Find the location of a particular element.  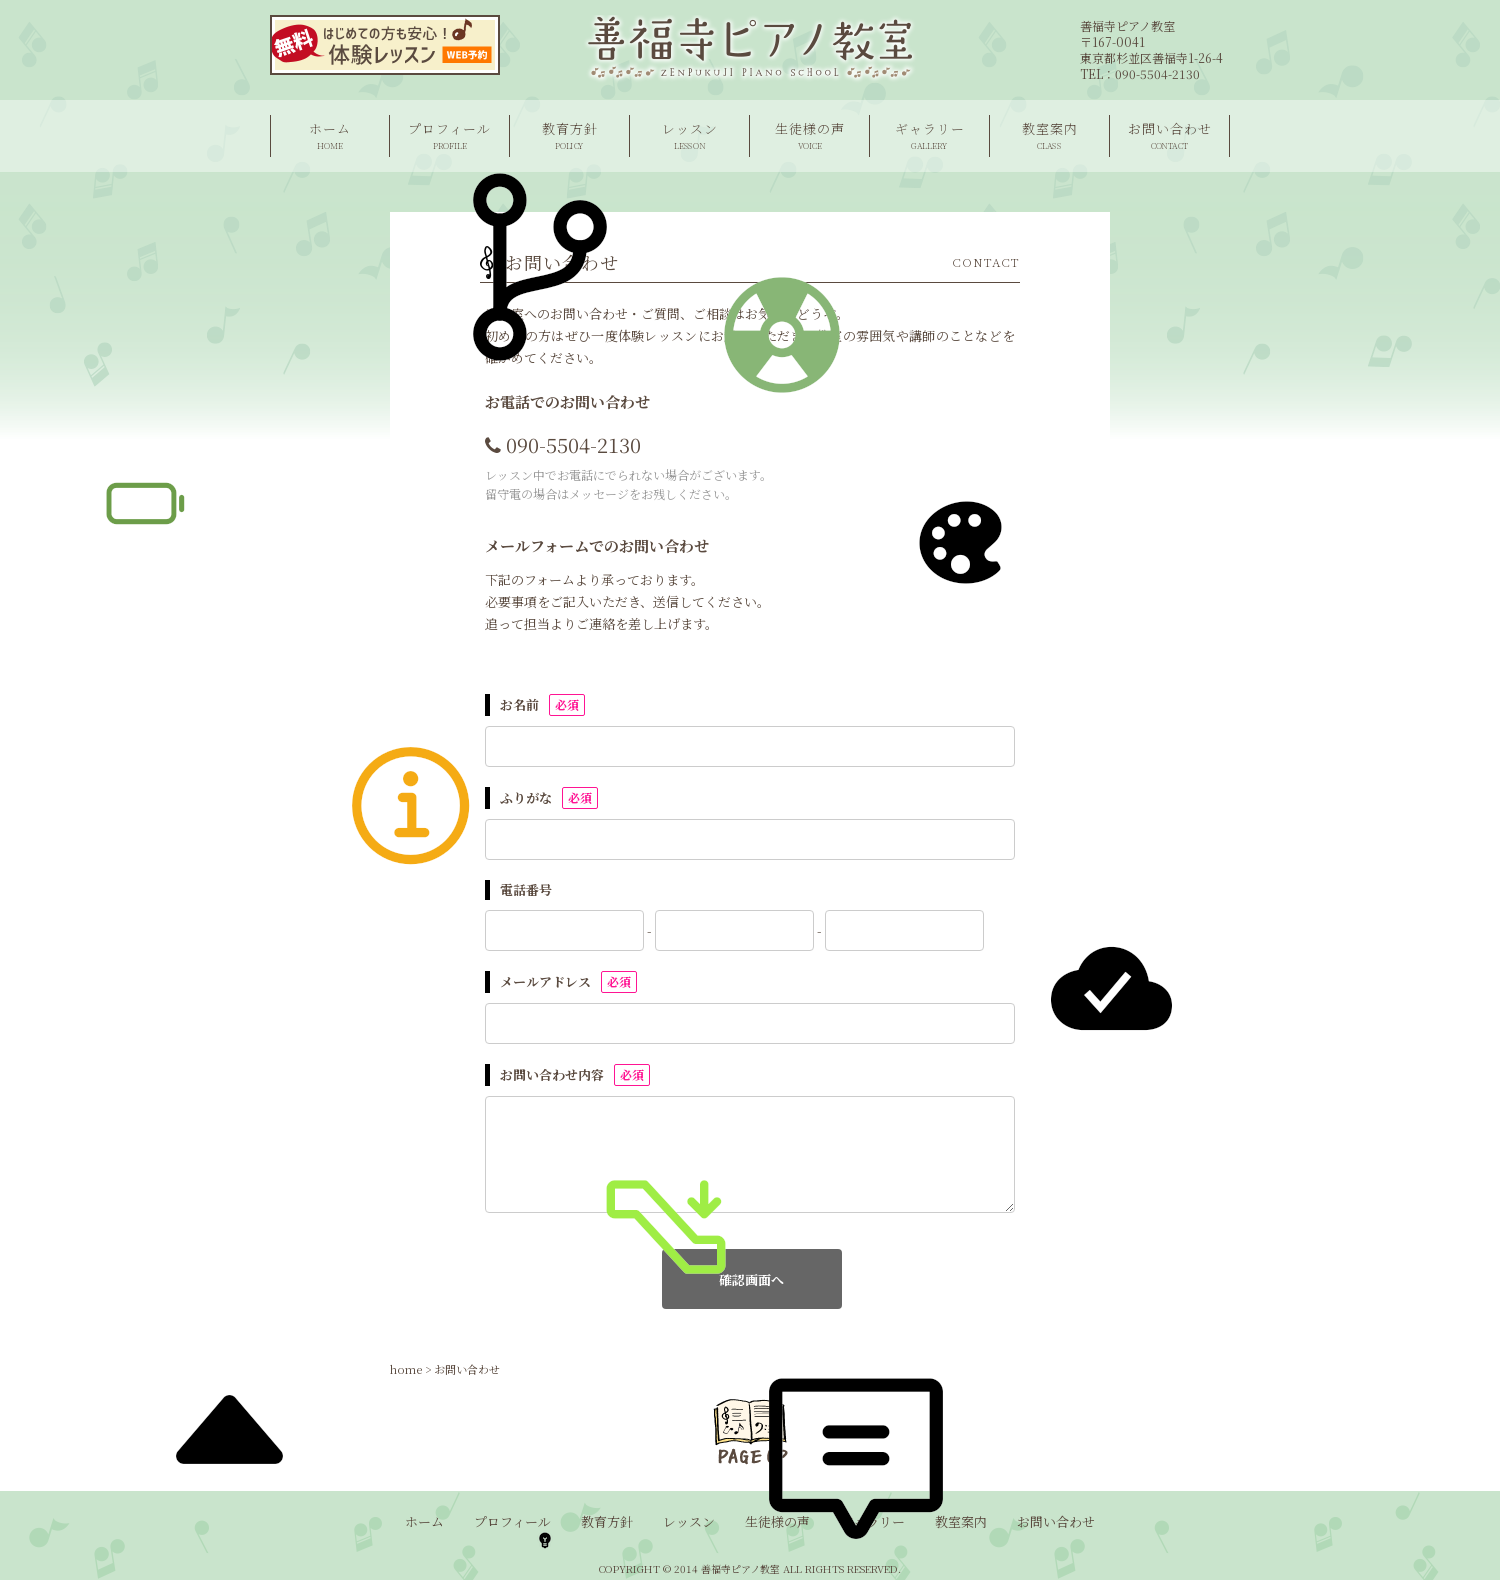

view repository branches is located at coordinates (540, 267).